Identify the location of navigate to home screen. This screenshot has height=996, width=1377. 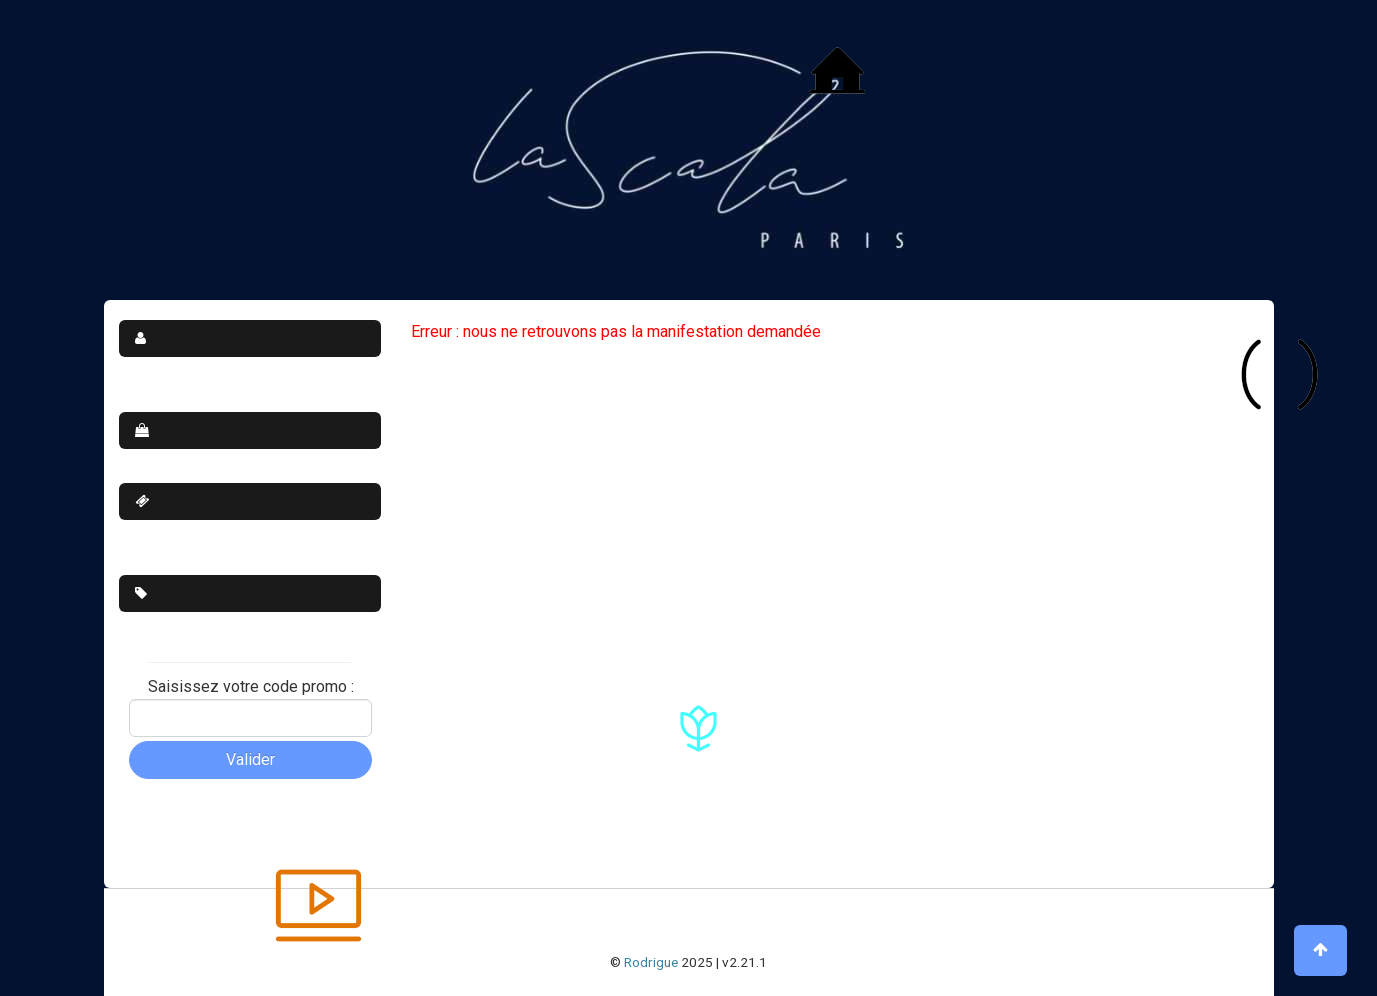
(837, 71).